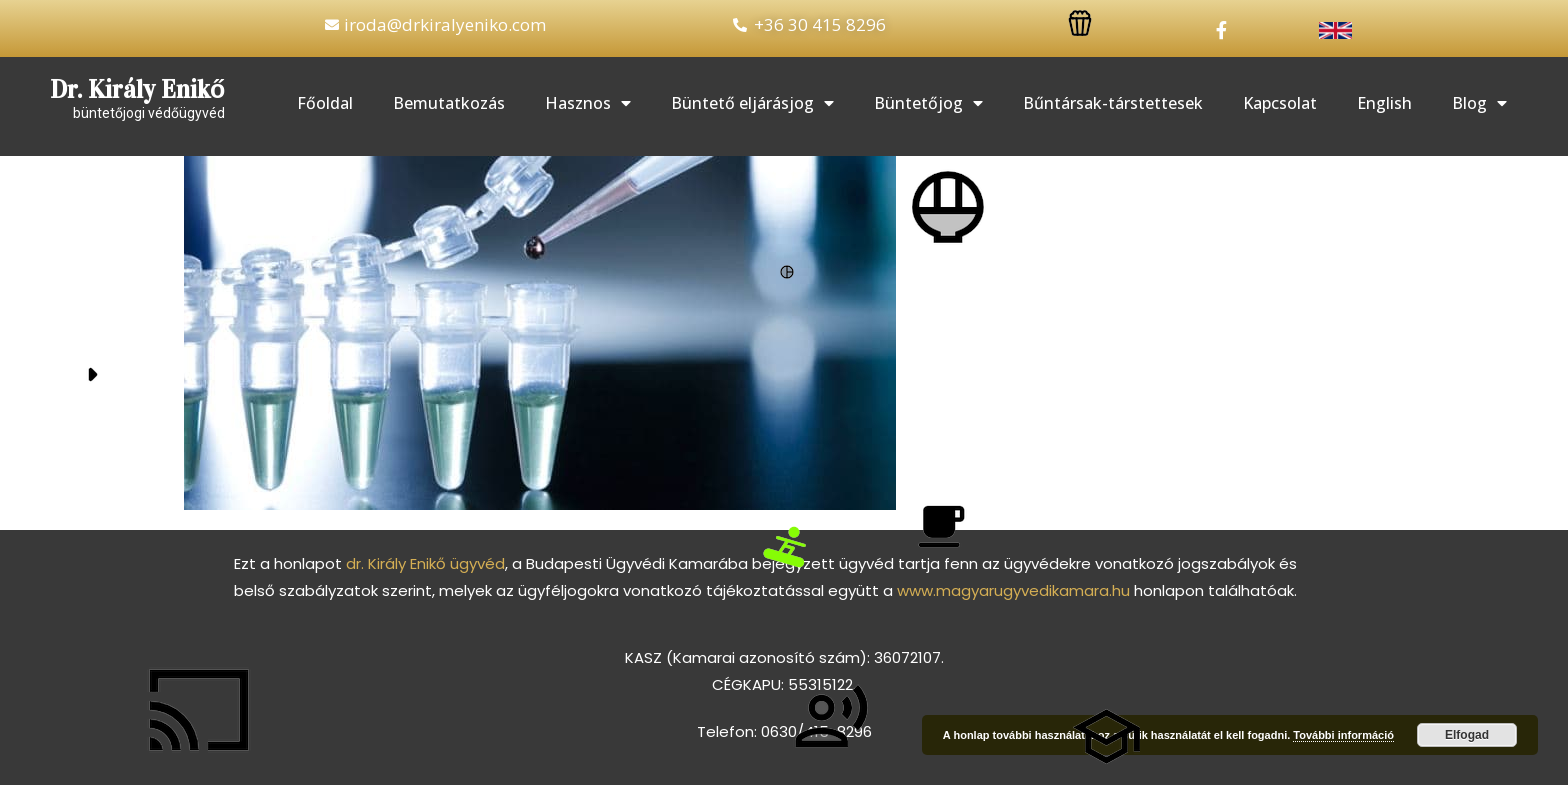  Describe the element at coordinates (831, 717) in the screenshot. I see `text-to-speech or voice output enabled` at that location.